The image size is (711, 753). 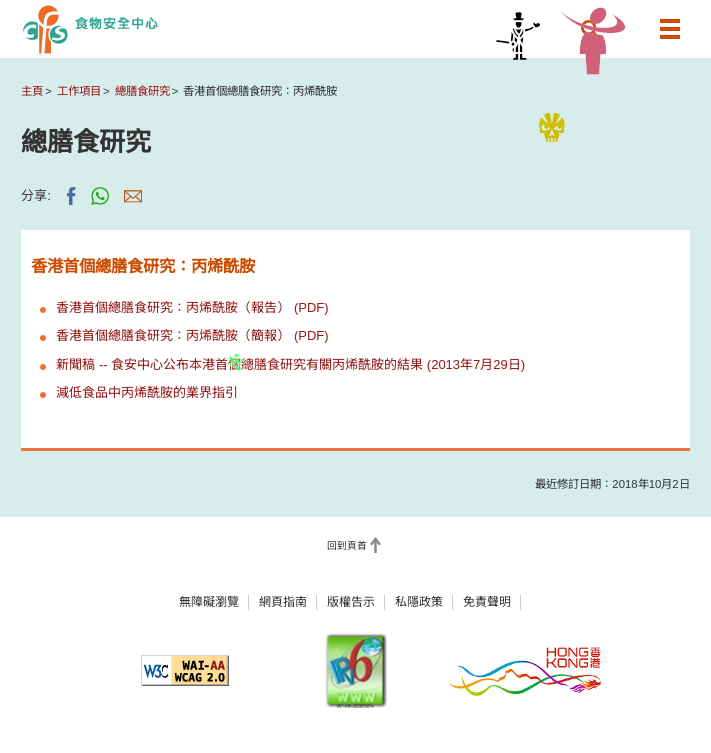 I want to click on indicates a character or avatar with special status, so click(x=592, y=41).